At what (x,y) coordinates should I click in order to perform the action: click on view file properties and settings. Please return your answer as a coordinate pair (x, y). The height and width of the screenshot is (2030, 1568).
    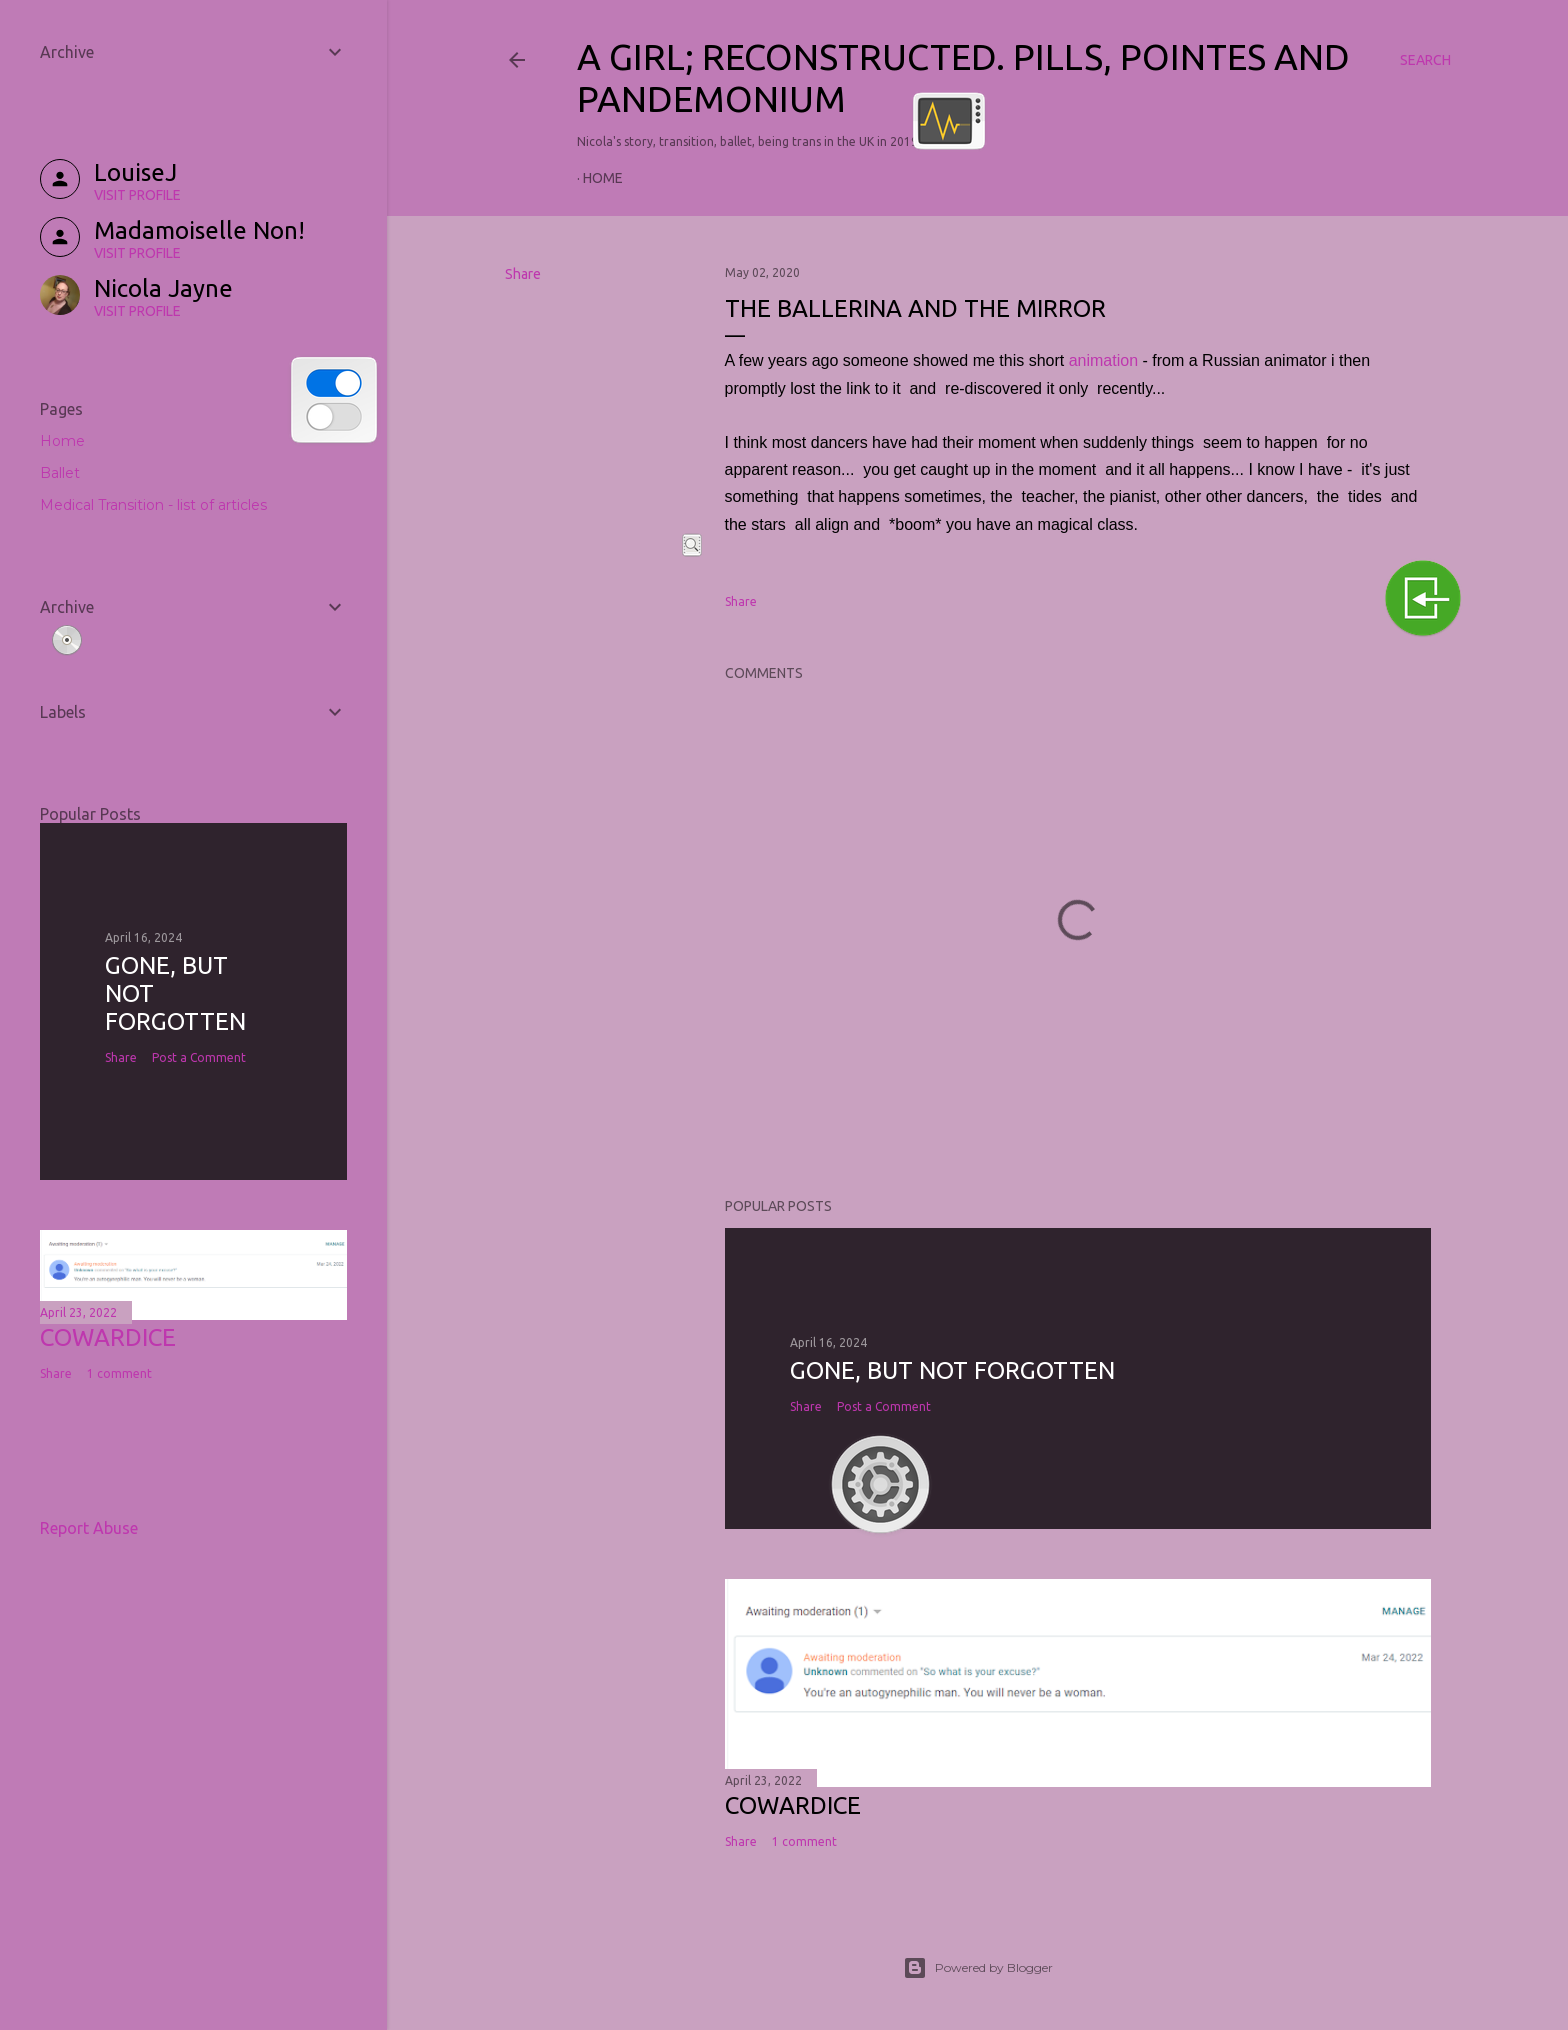
    Looking at the image, I should click on (880, 1484).